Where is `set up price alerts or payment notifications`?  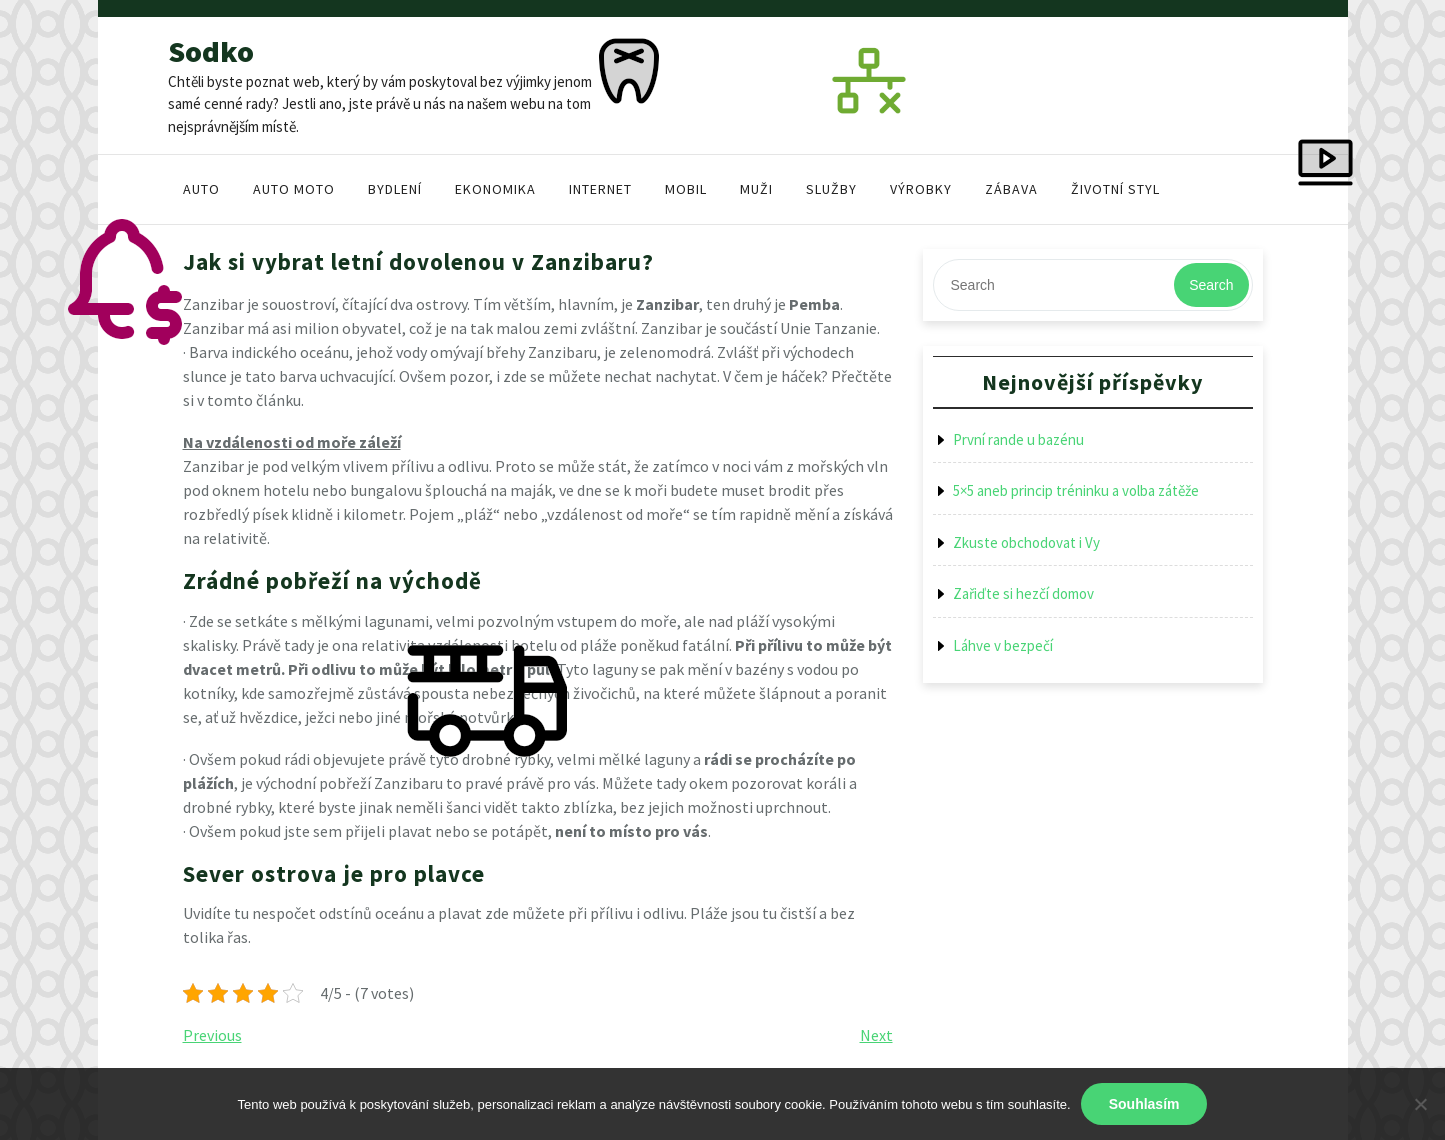 set up price alerts or payment notifications is located at coordinates (122, 279).